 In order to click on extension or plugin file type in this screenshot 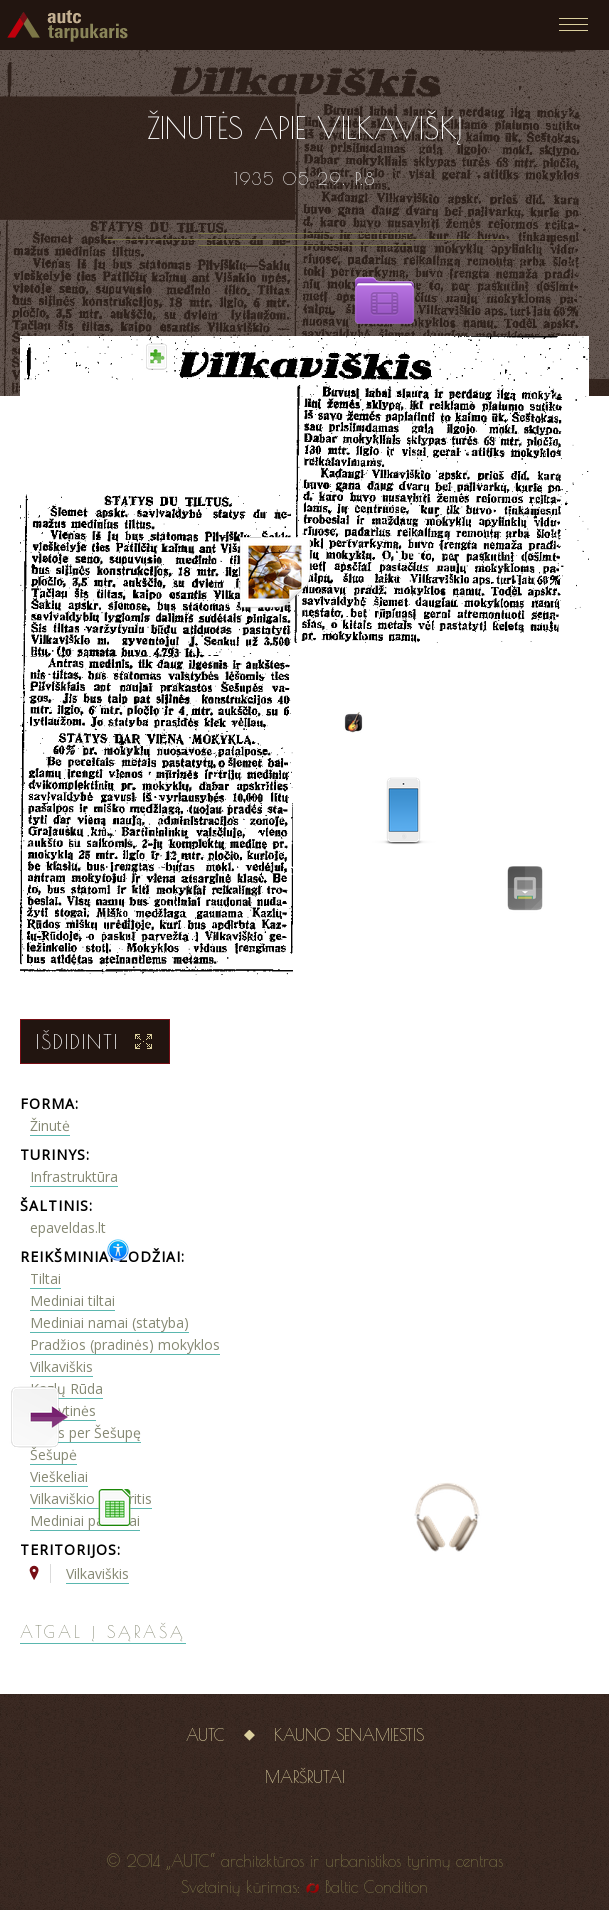, I will do `click(156, 356)`.